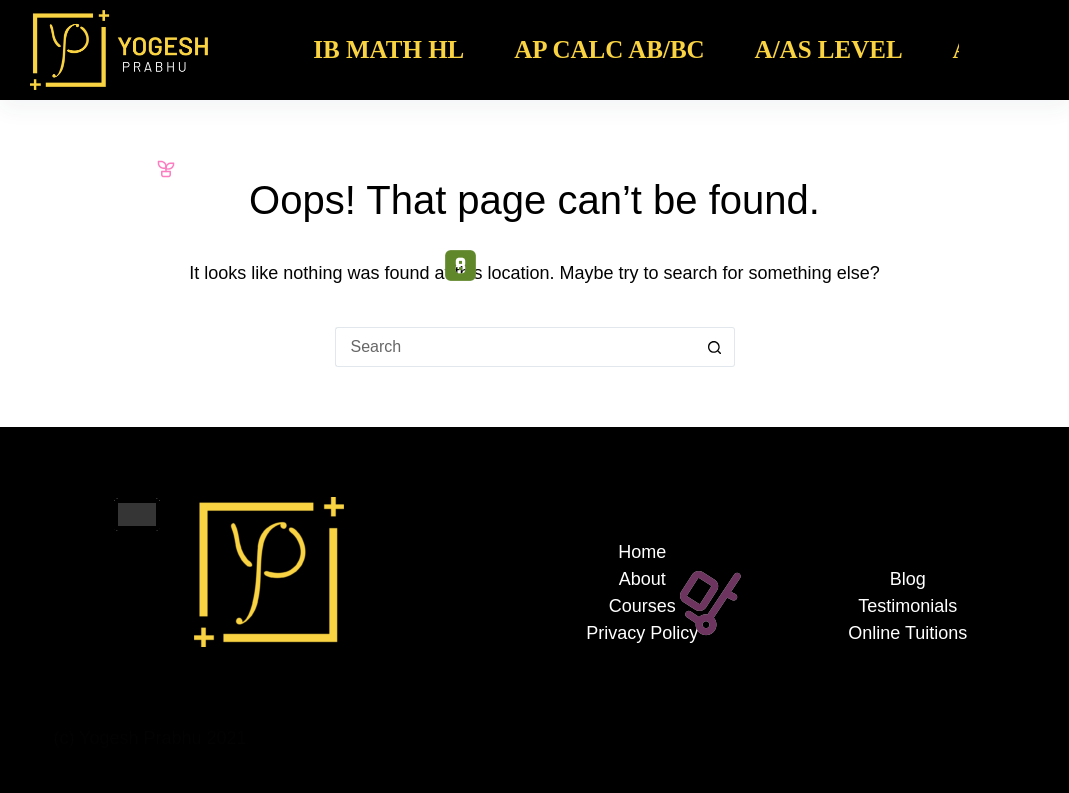  Describe the element at coordinates (137, 517) in the screenshot. I see `access desktop or computer settings` at that location.